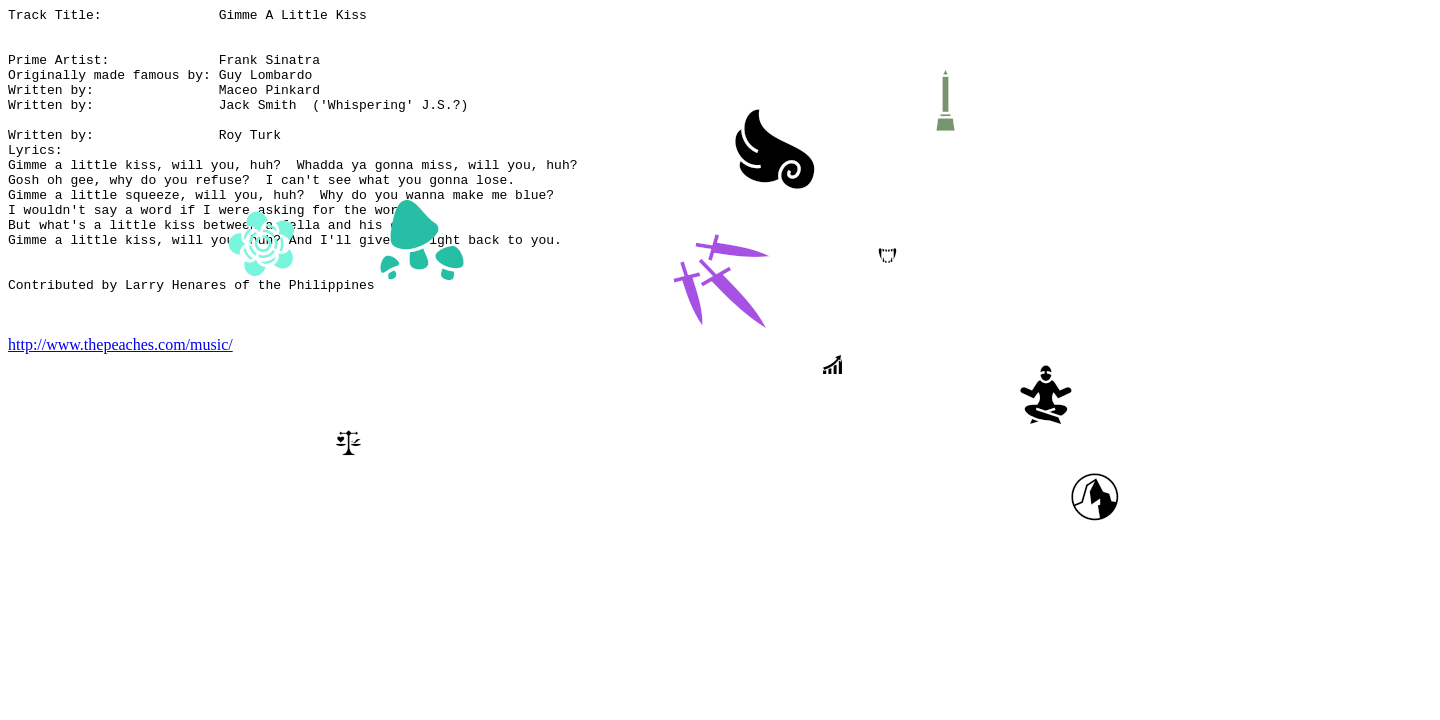 This screenshot has width=1440, height=720. I want to click on view your progress or level advancement, so click(832, 364).